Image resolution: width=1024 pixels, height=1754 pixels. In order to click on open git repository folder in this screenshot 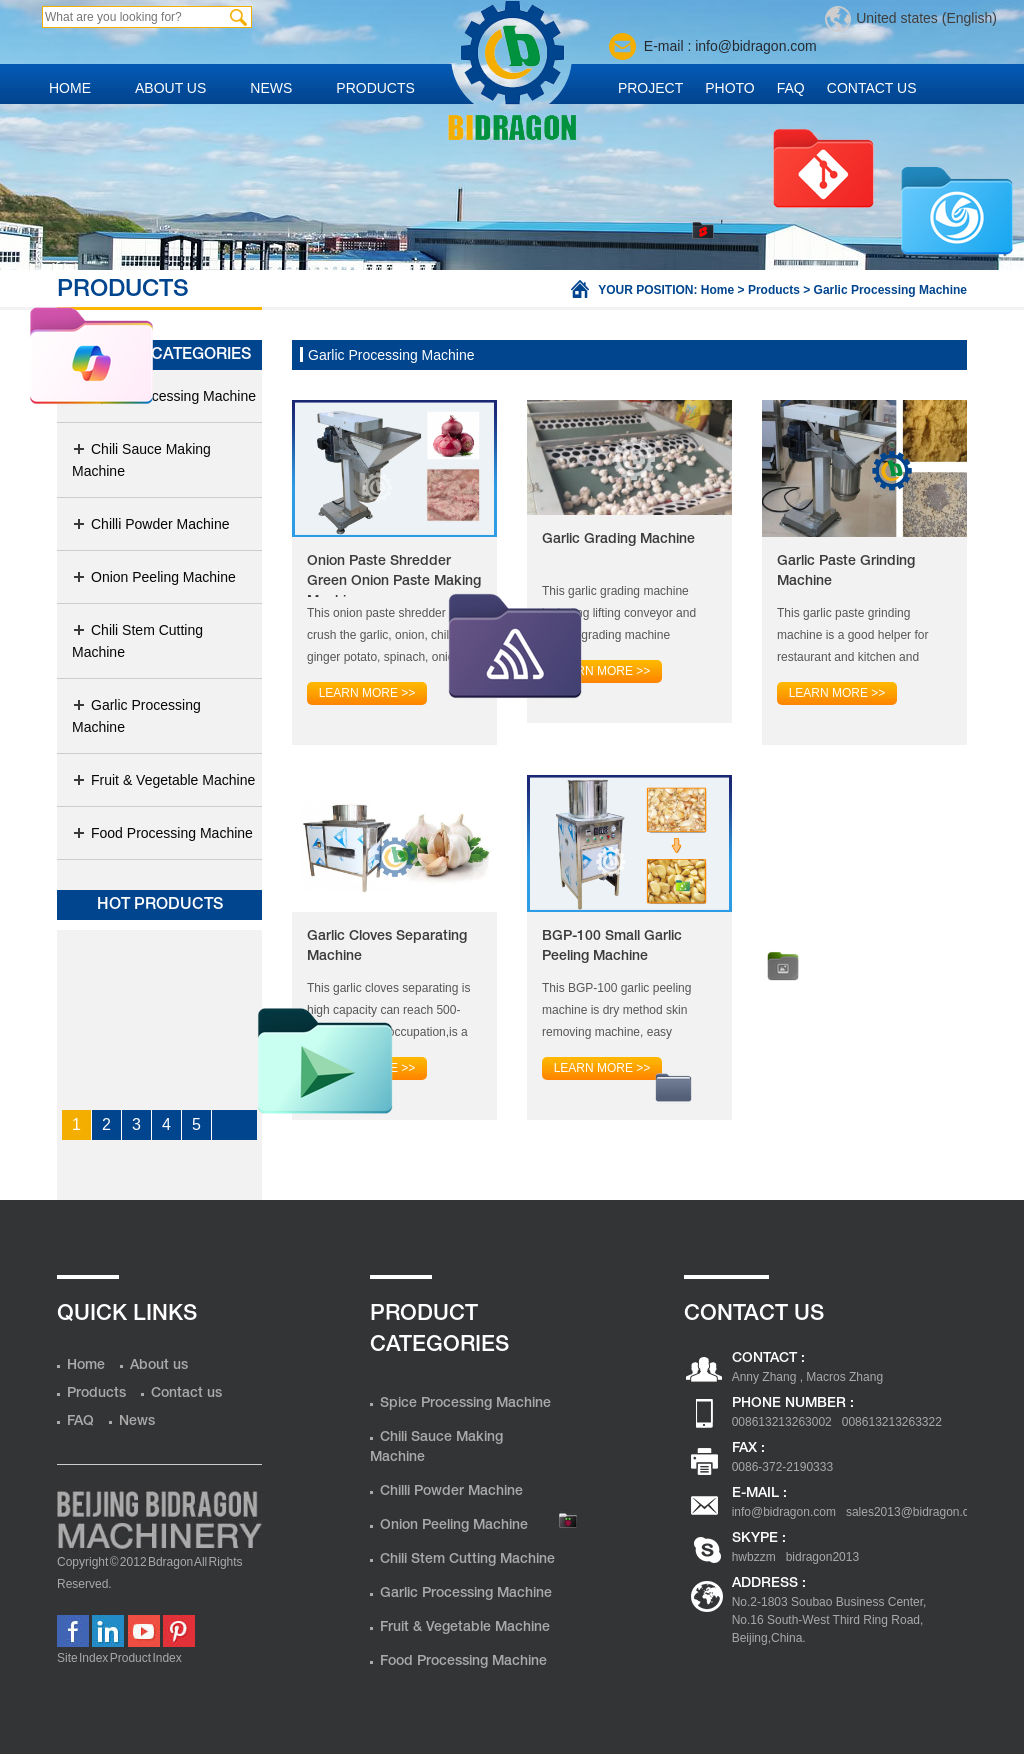, I will do `click(823, 171)`.